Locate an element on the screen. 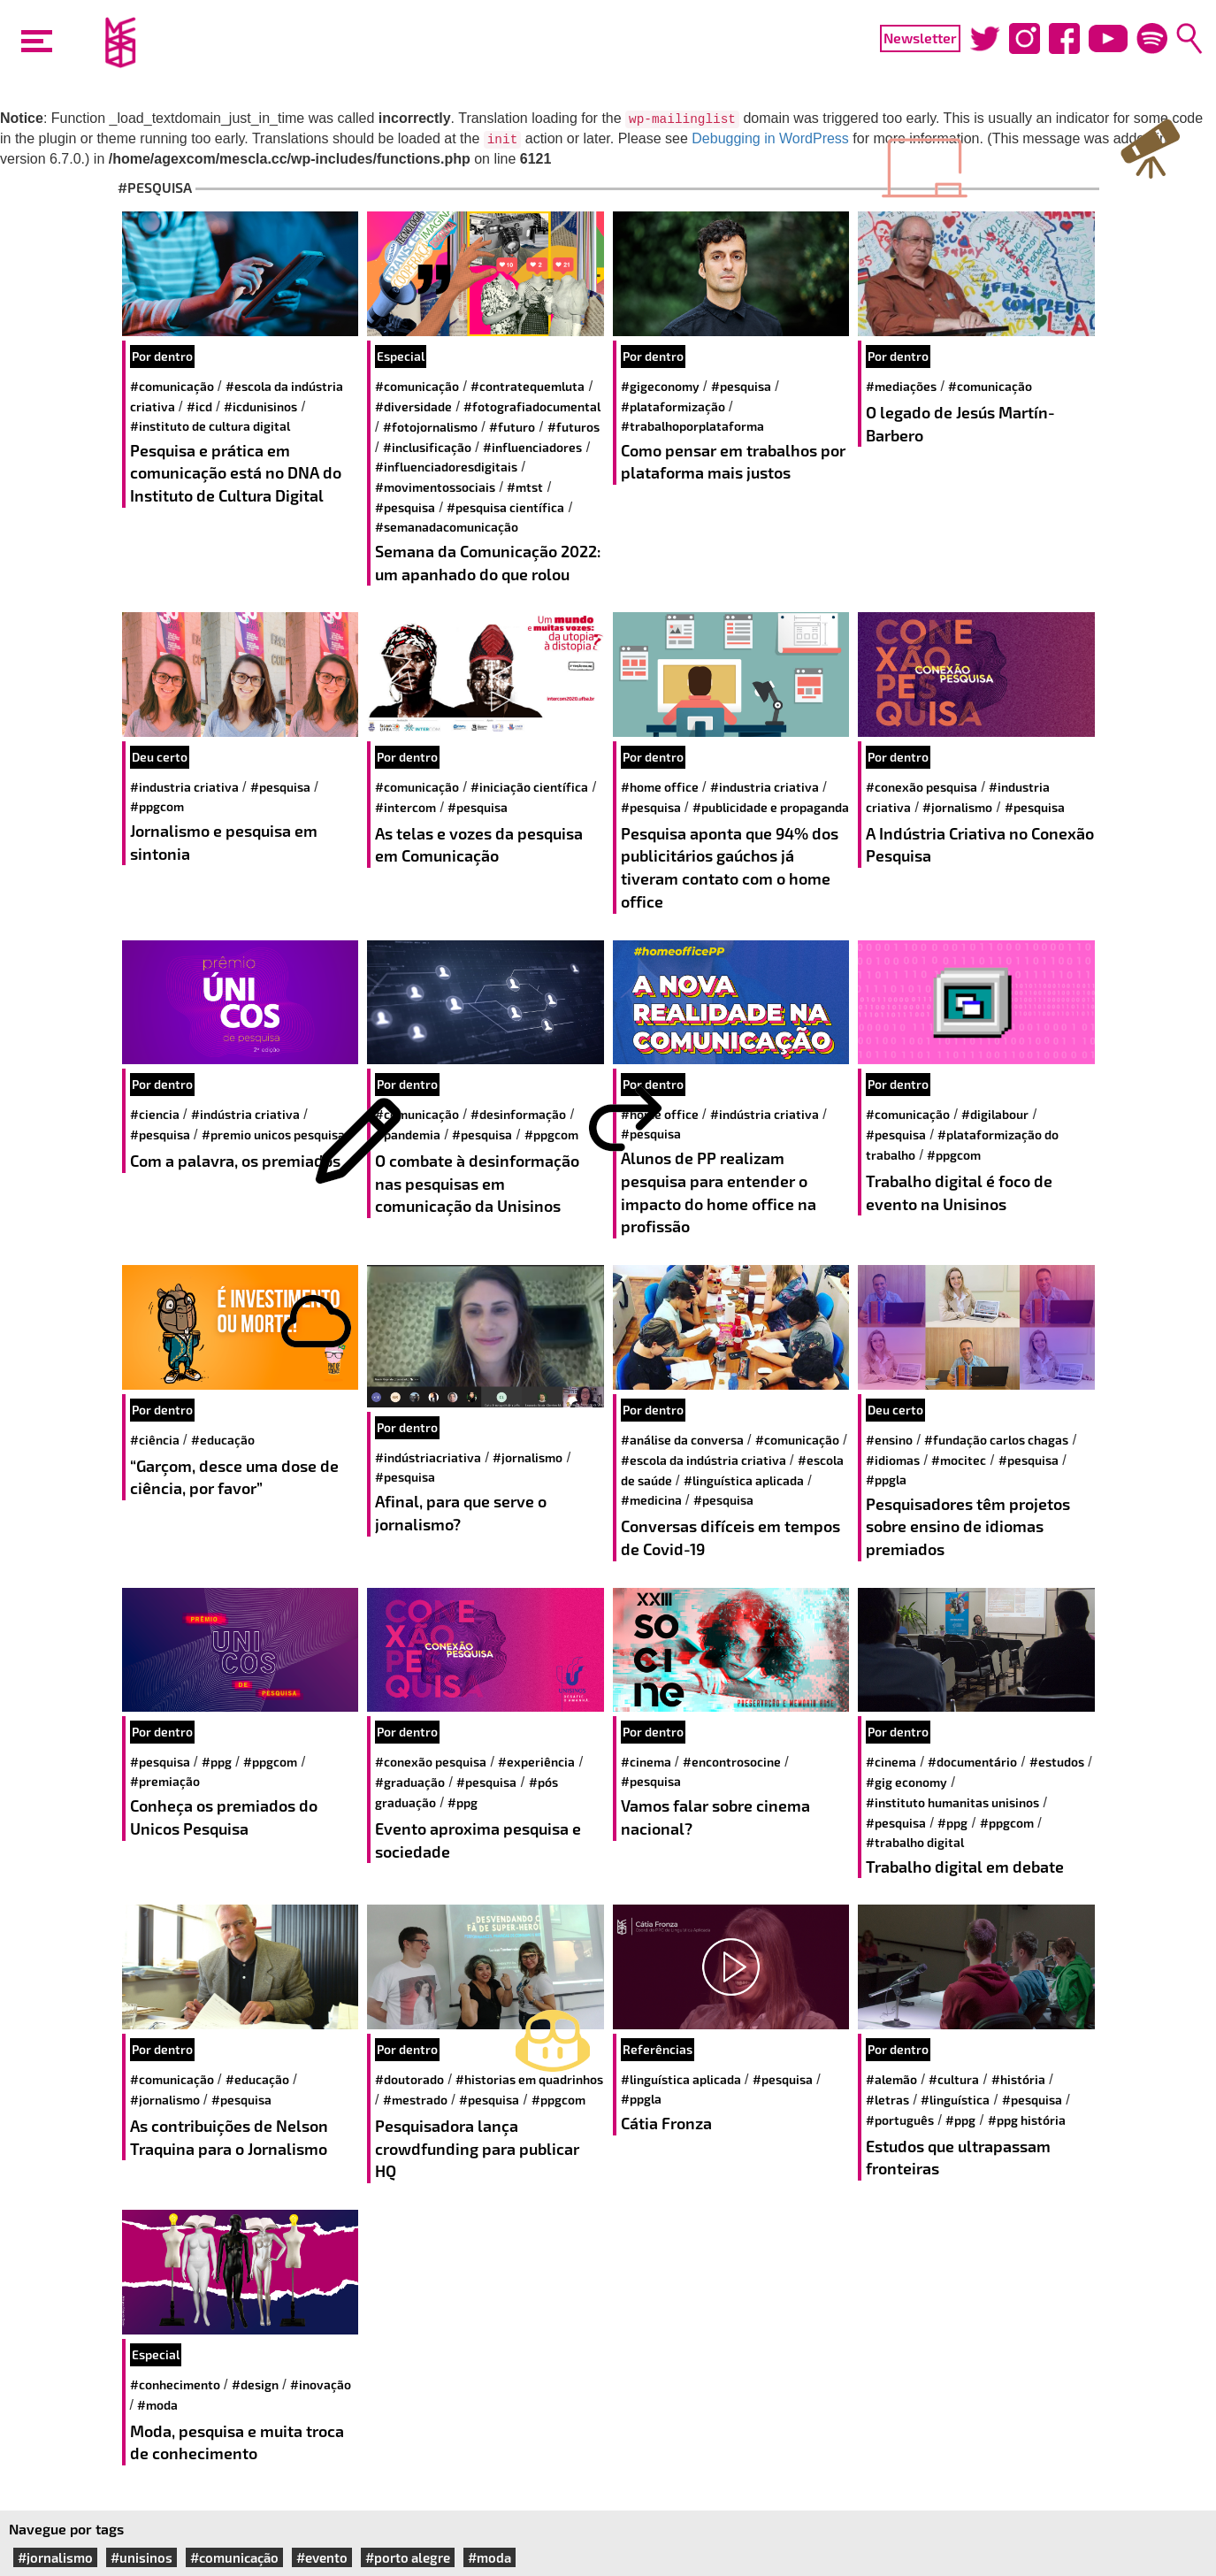 The height and width of the screenshot is (2576, 1216). redo the last undone action is located at coordinates (625, 1120).